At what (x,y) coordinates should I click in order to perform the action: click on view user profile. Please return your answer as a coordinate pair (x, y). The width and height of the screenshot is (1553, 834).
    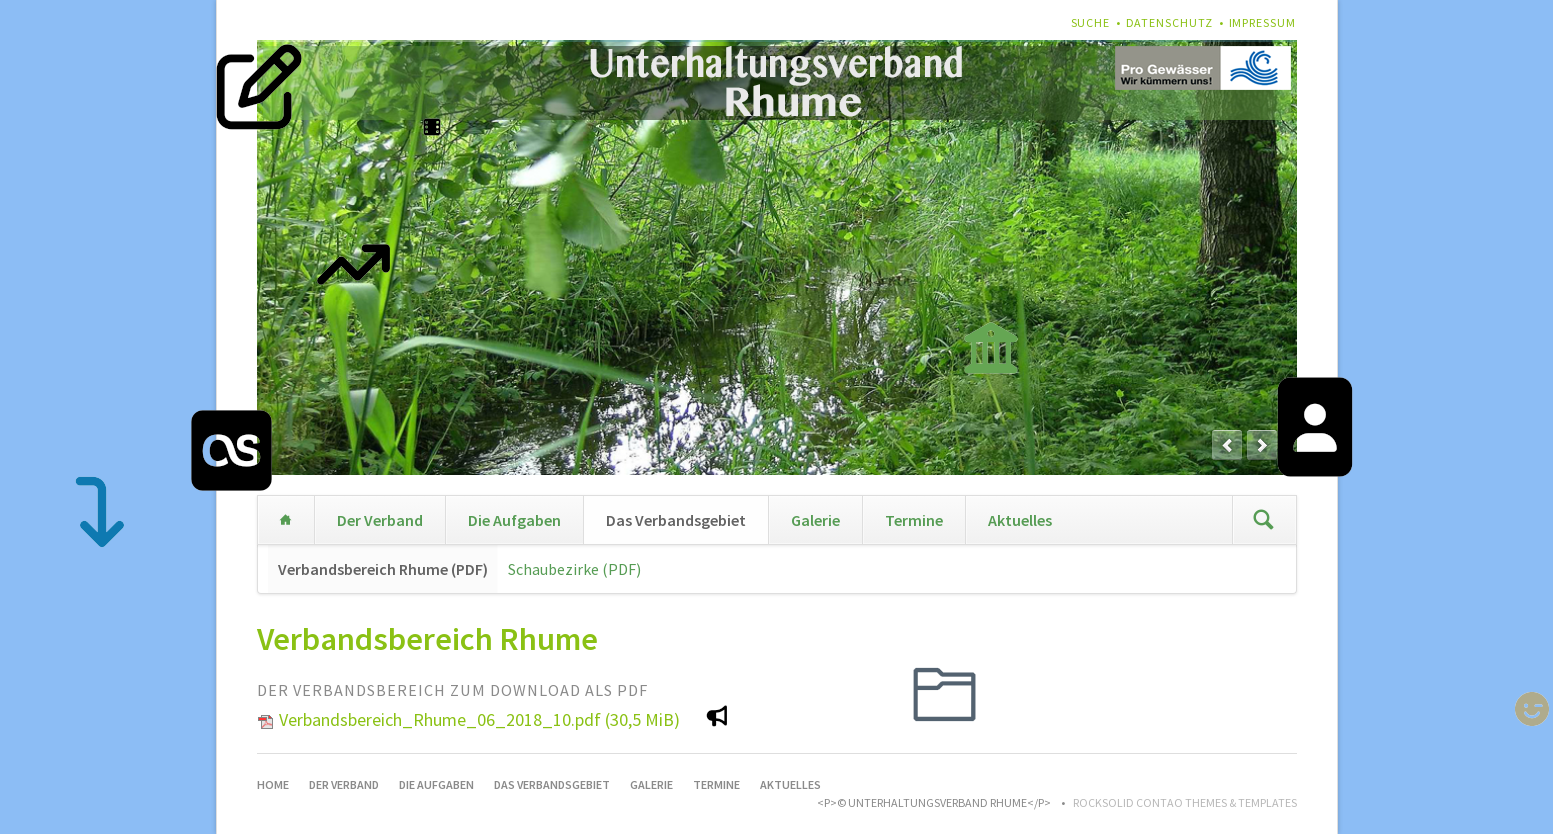
    Looking at the image, I should click on (1315, 427).